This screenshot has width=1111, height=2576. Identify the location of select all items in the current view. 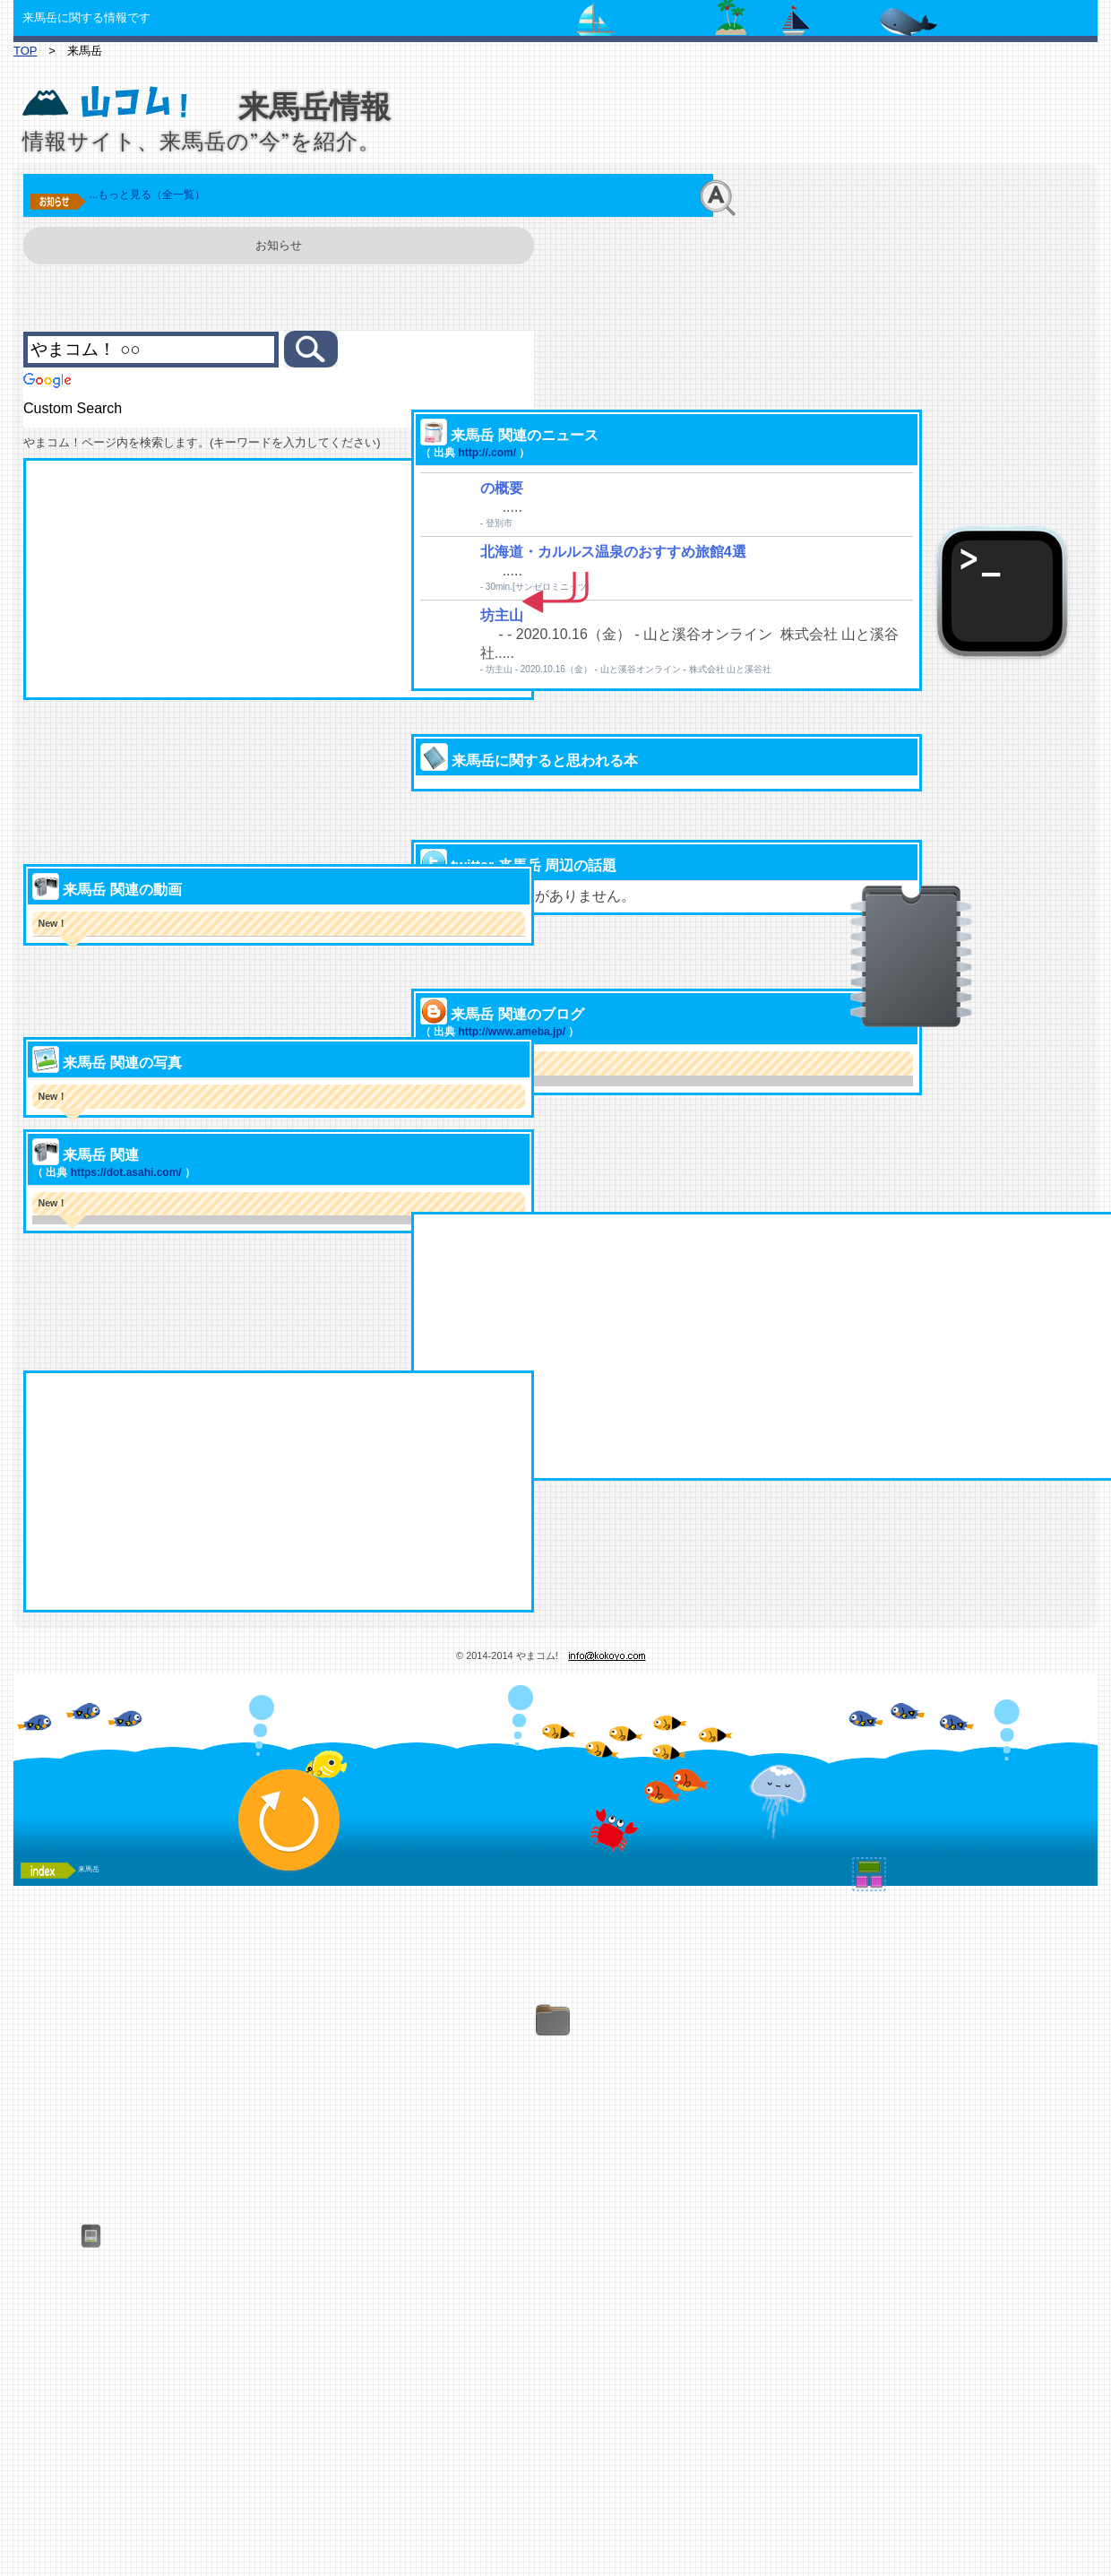
(869, 1874).